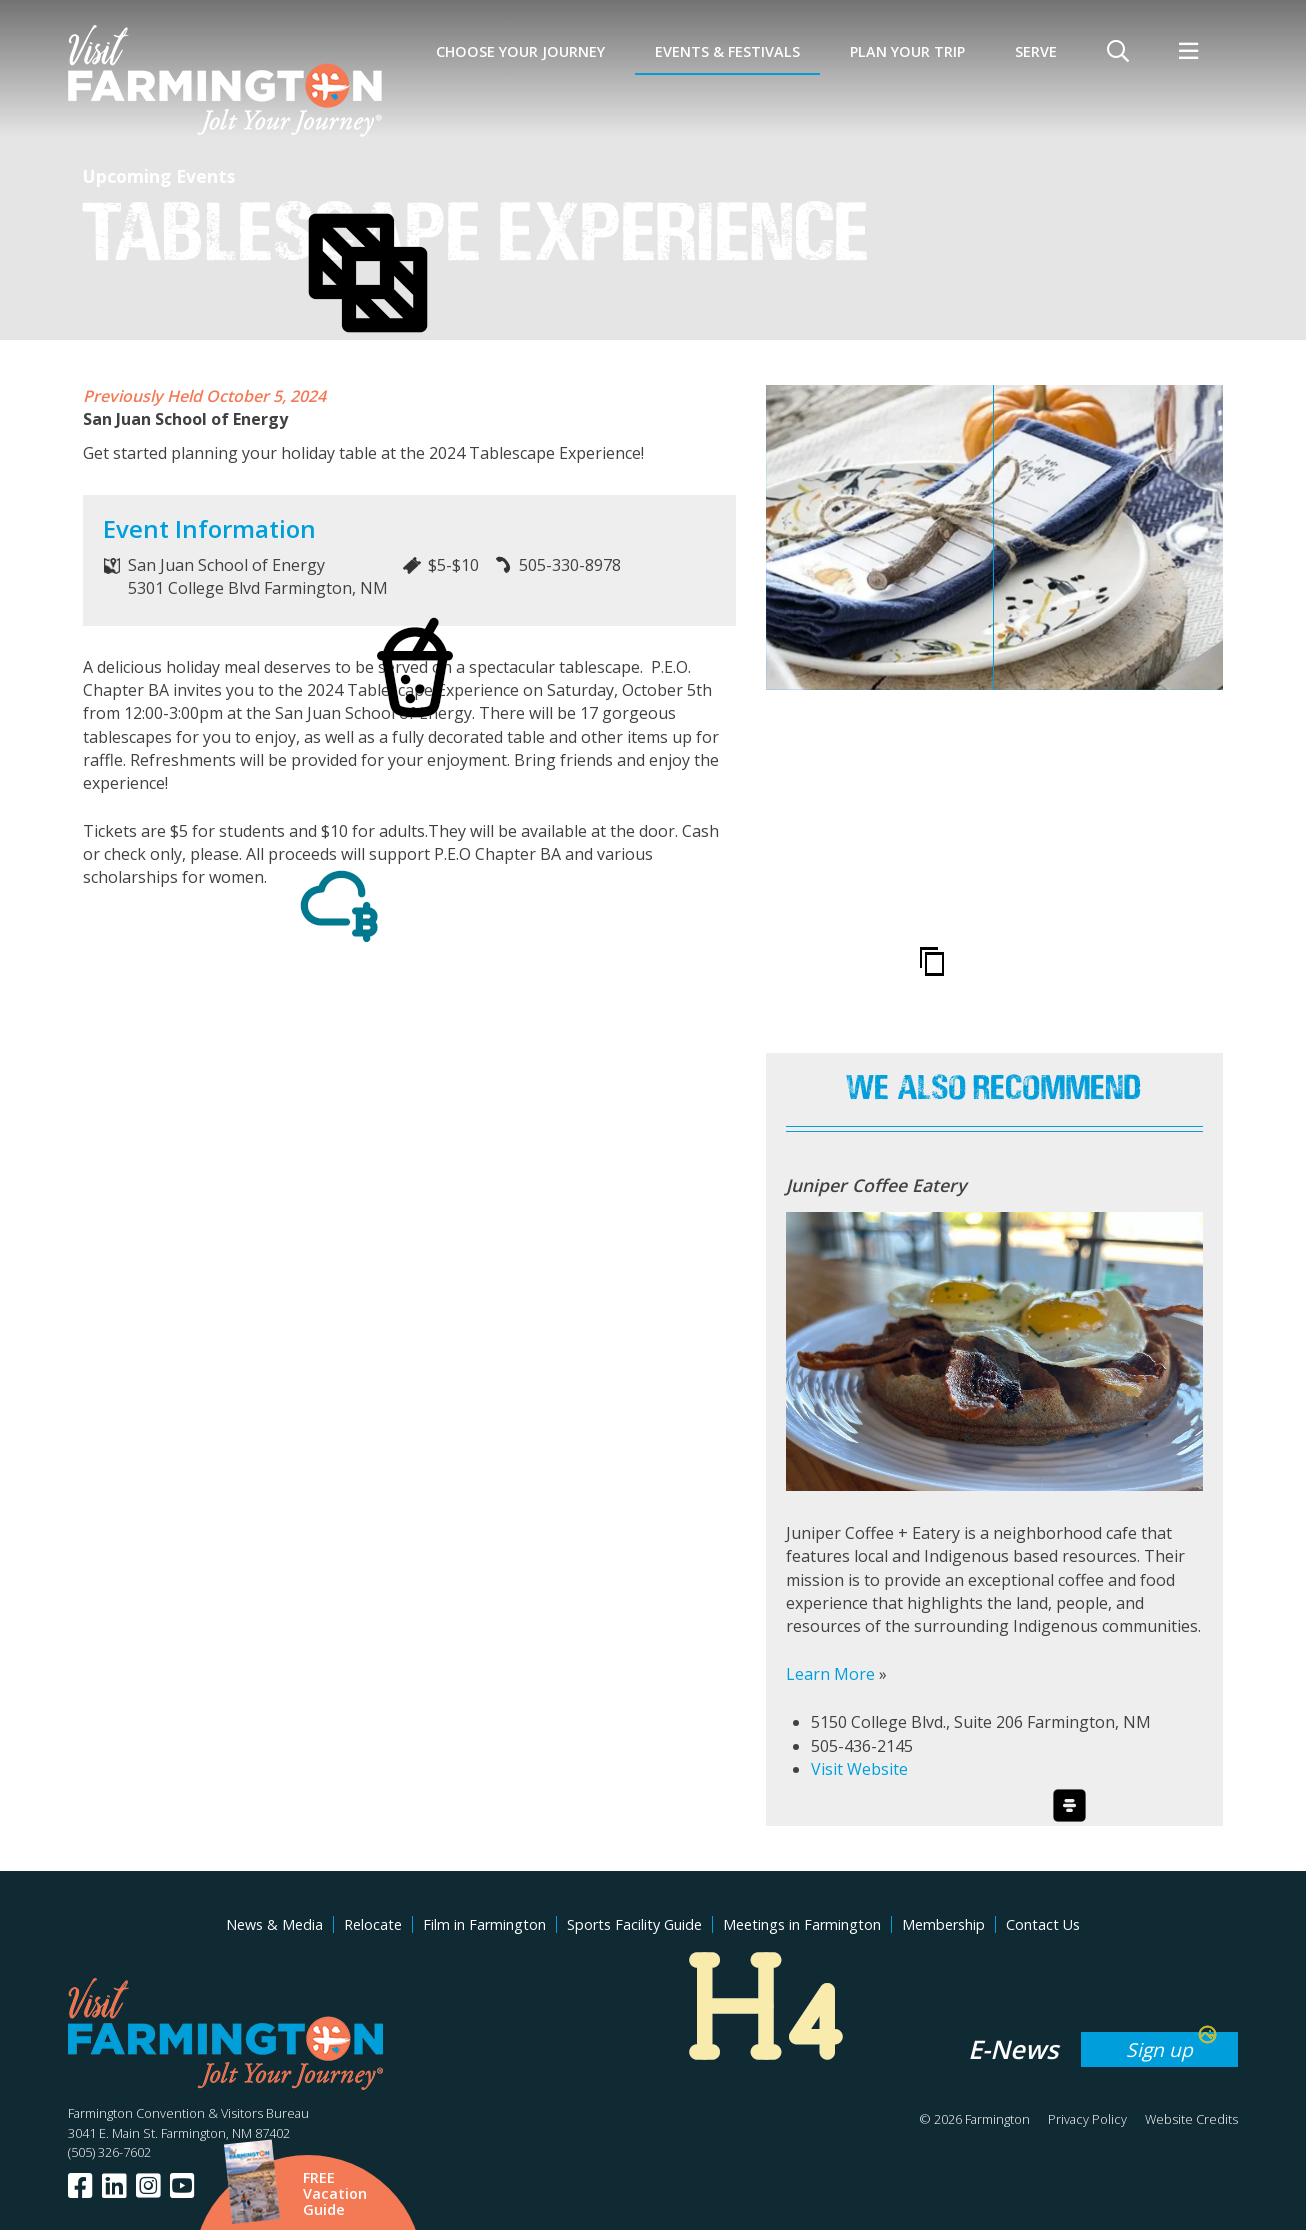 Image resolution: width=1306 pixels, height=2230 pixels. What do you see at coordinates (766, 2006) in the screenshot?
I see `format text as heading level 4` at bounding box center [766, 2006].